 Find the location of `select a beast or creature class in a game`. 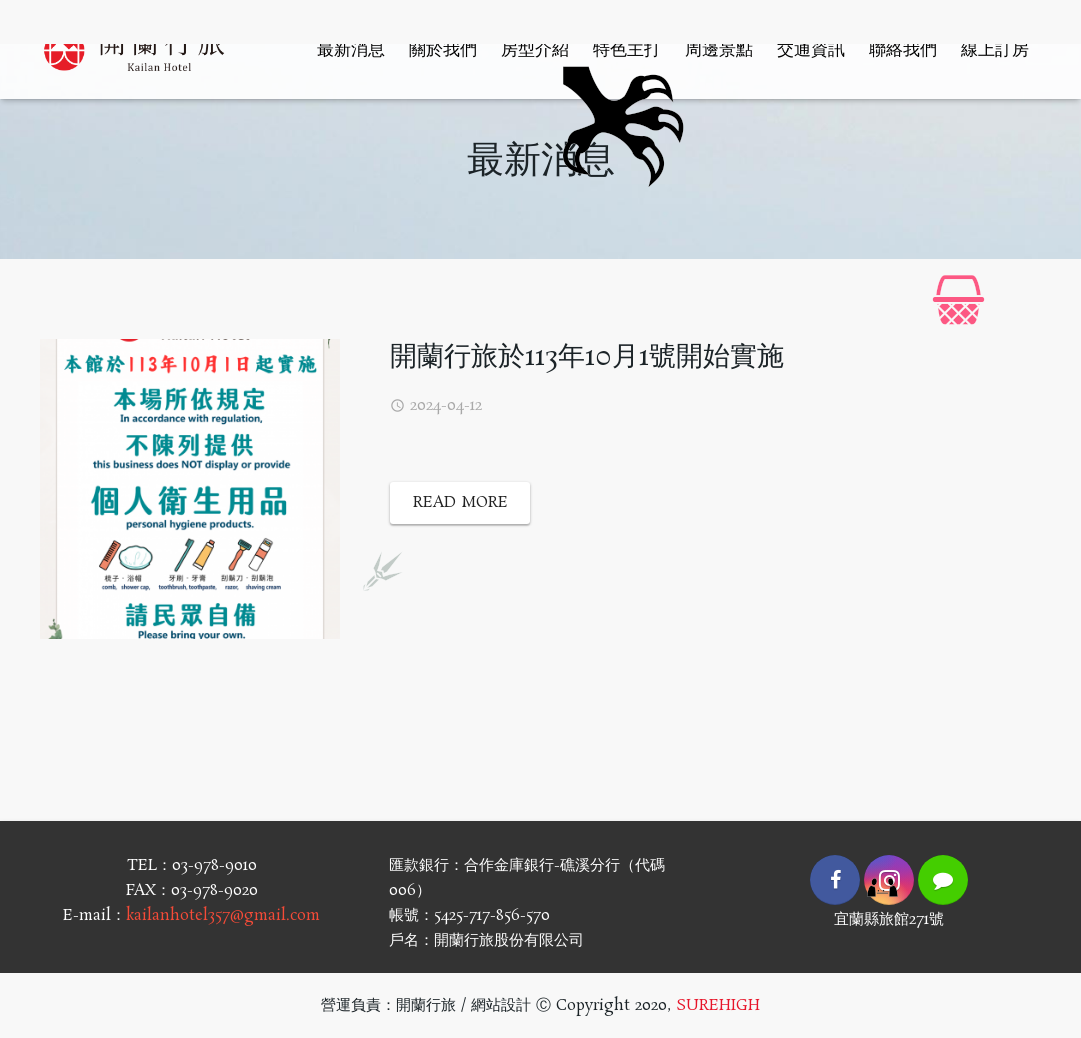

select a beast or creature class in a game is located at coordinates (624, 128).